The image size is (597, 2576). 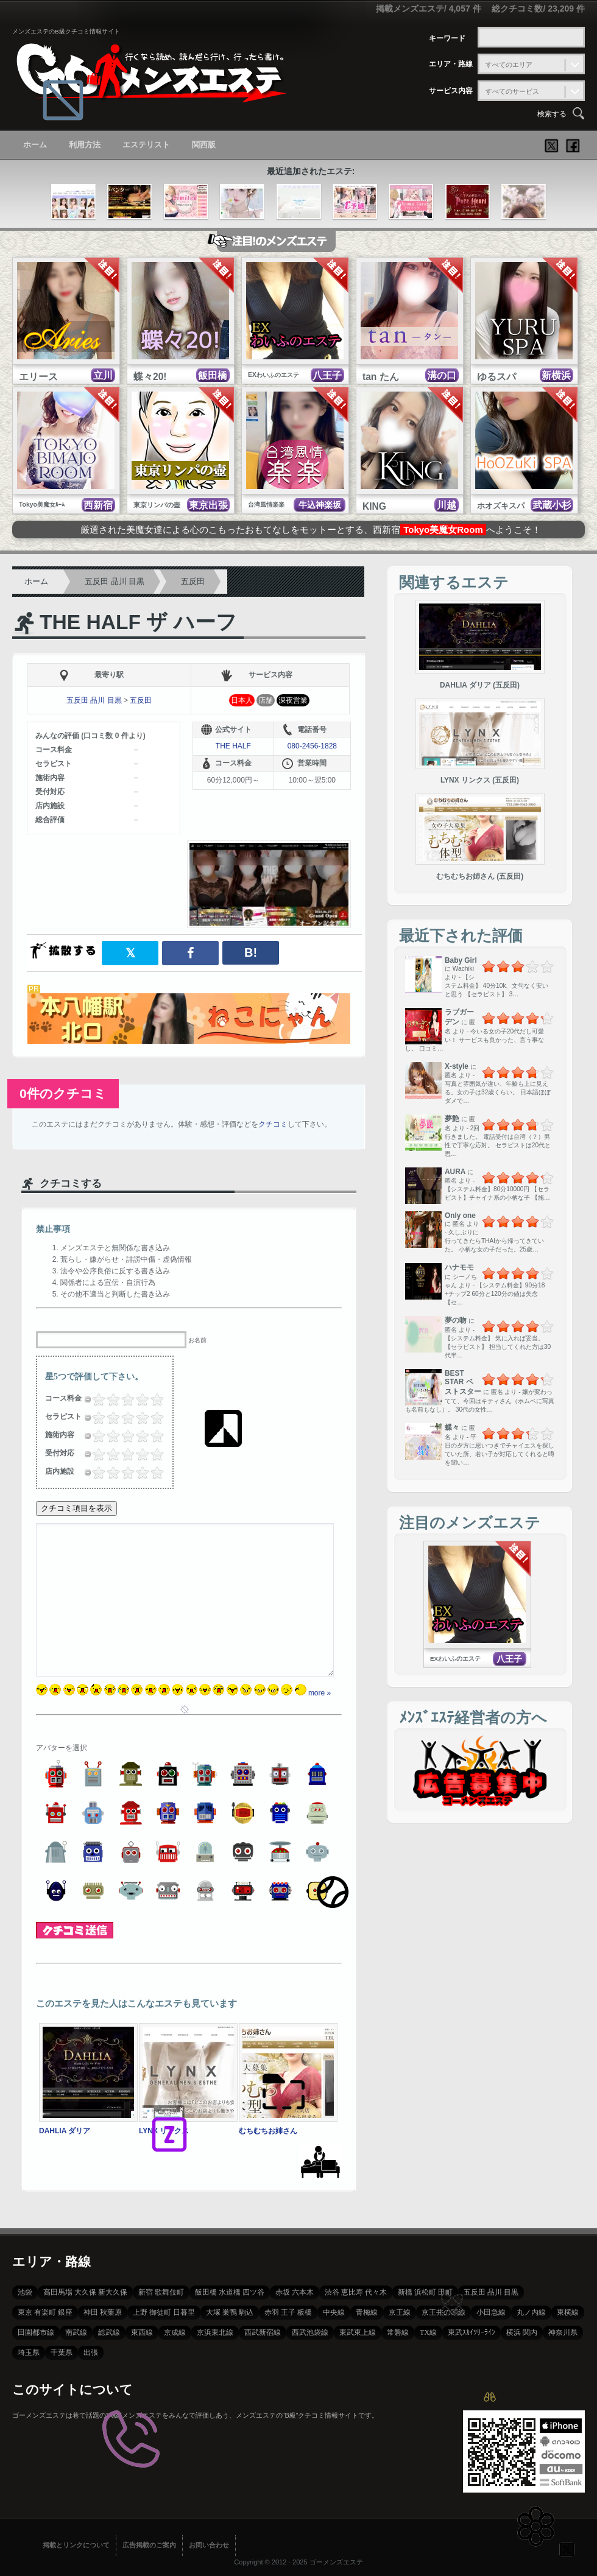 I want to click on location services disabled, so click(x=185, y=1709).